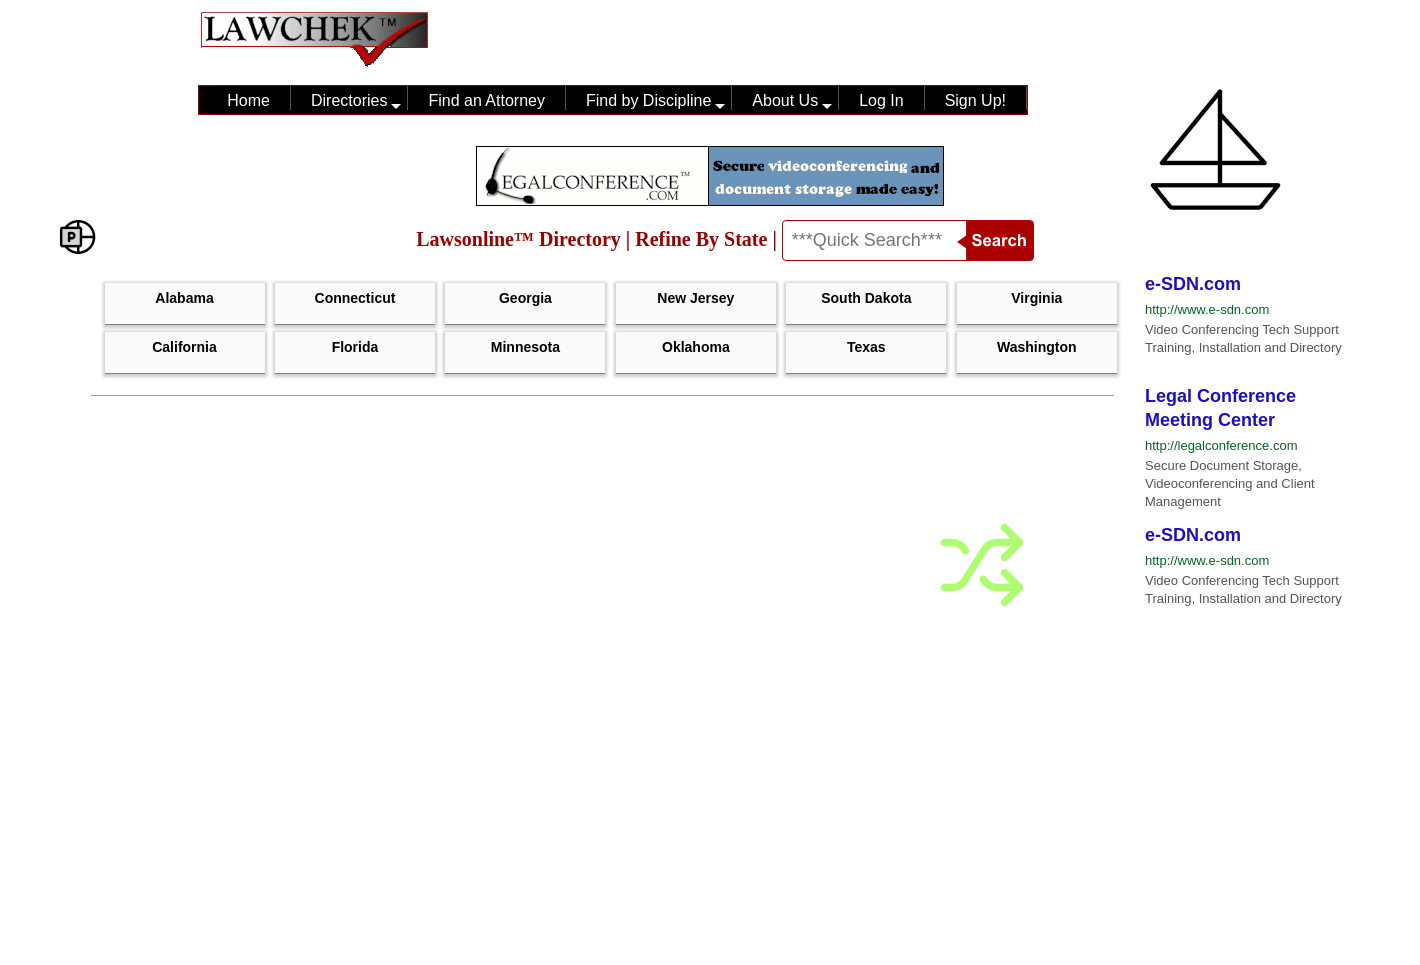 This screenshot has height=965, width=1420. What do you see at coordinates (982, 565) in the screenshot?
I see `shuffle playlist or queue order` at bounding box center [982, 565].